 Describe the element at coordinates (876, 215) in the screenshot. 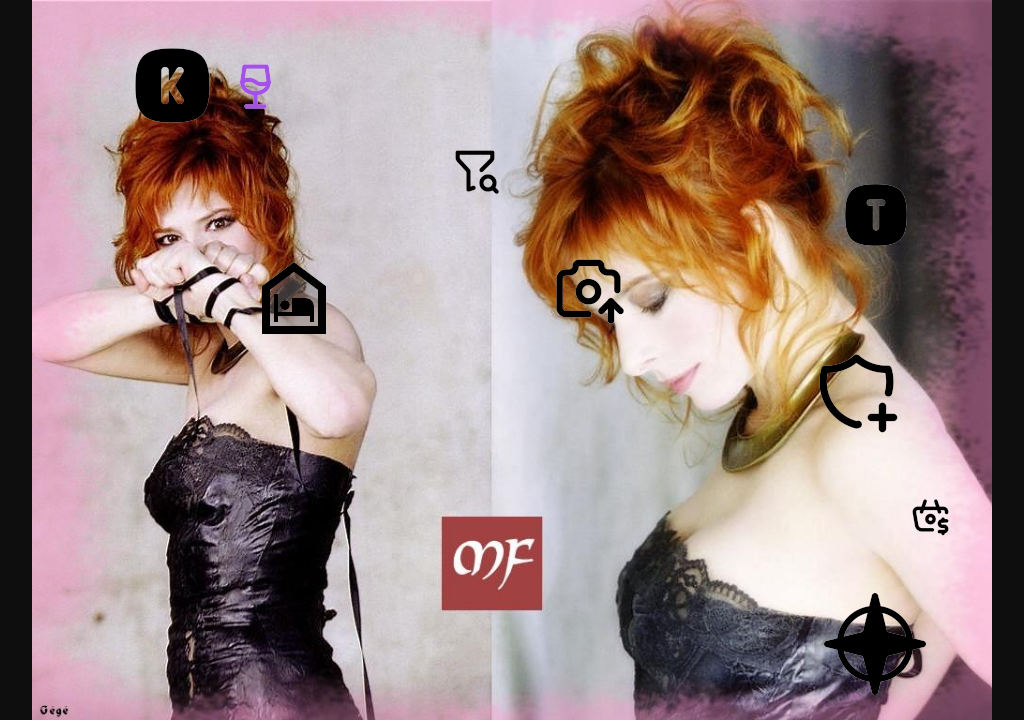

I see `text formatting or typography tool` at that location.